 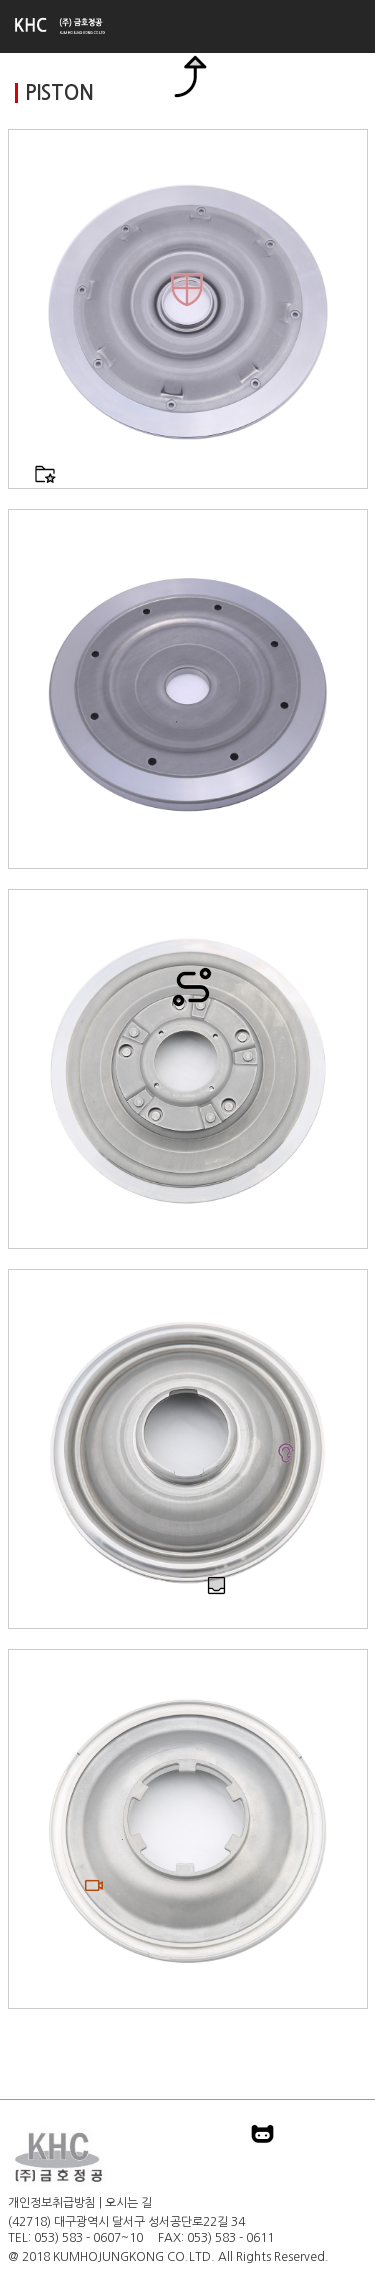 What do you see at coordinates (45, 474) in the screenshot?
I see `access your starred or favorite folder` at bounding box center [45, 474].